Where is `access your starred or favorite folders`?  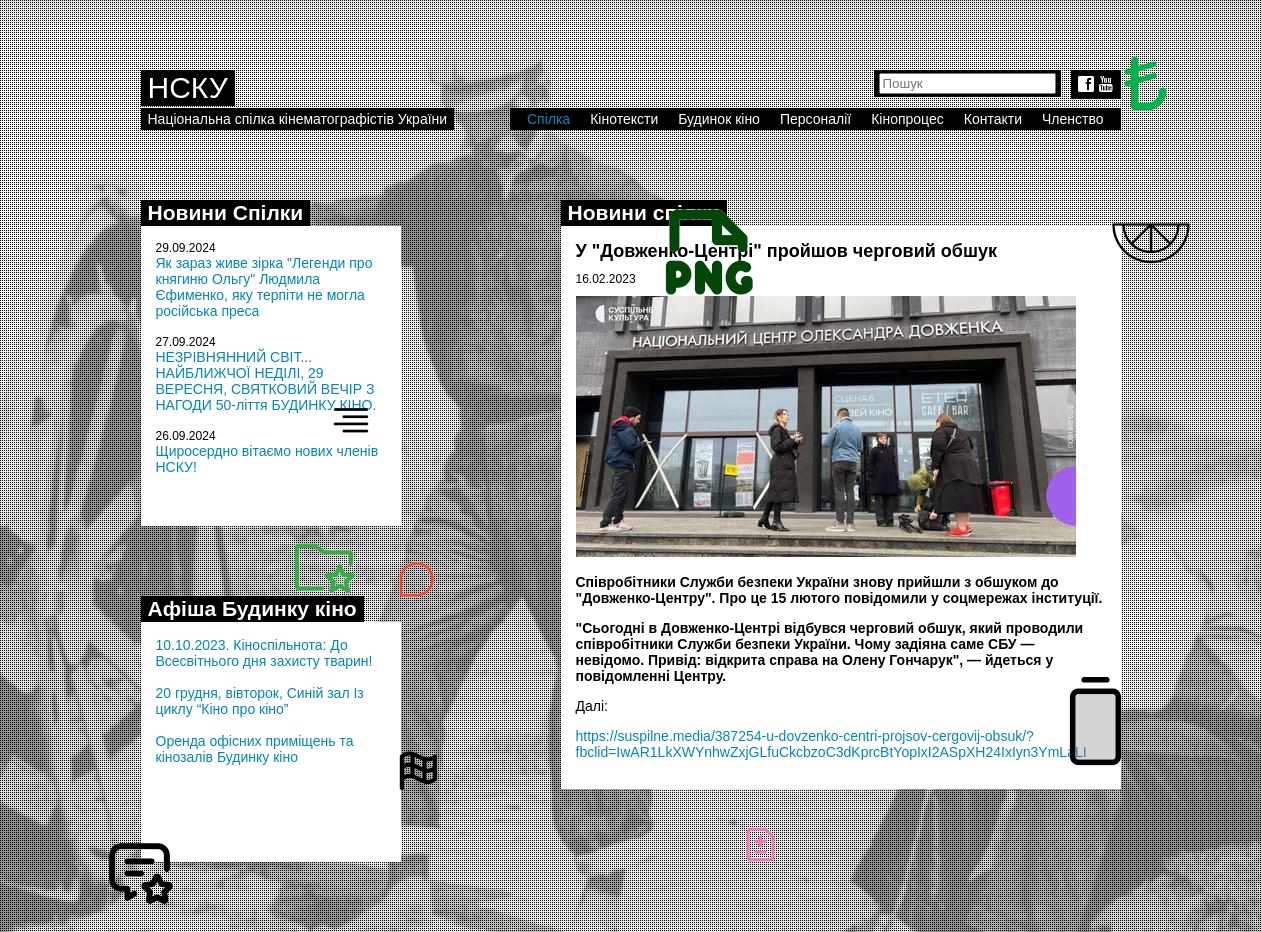
access your starred or favorite folders is located at coordinates (324, 566).